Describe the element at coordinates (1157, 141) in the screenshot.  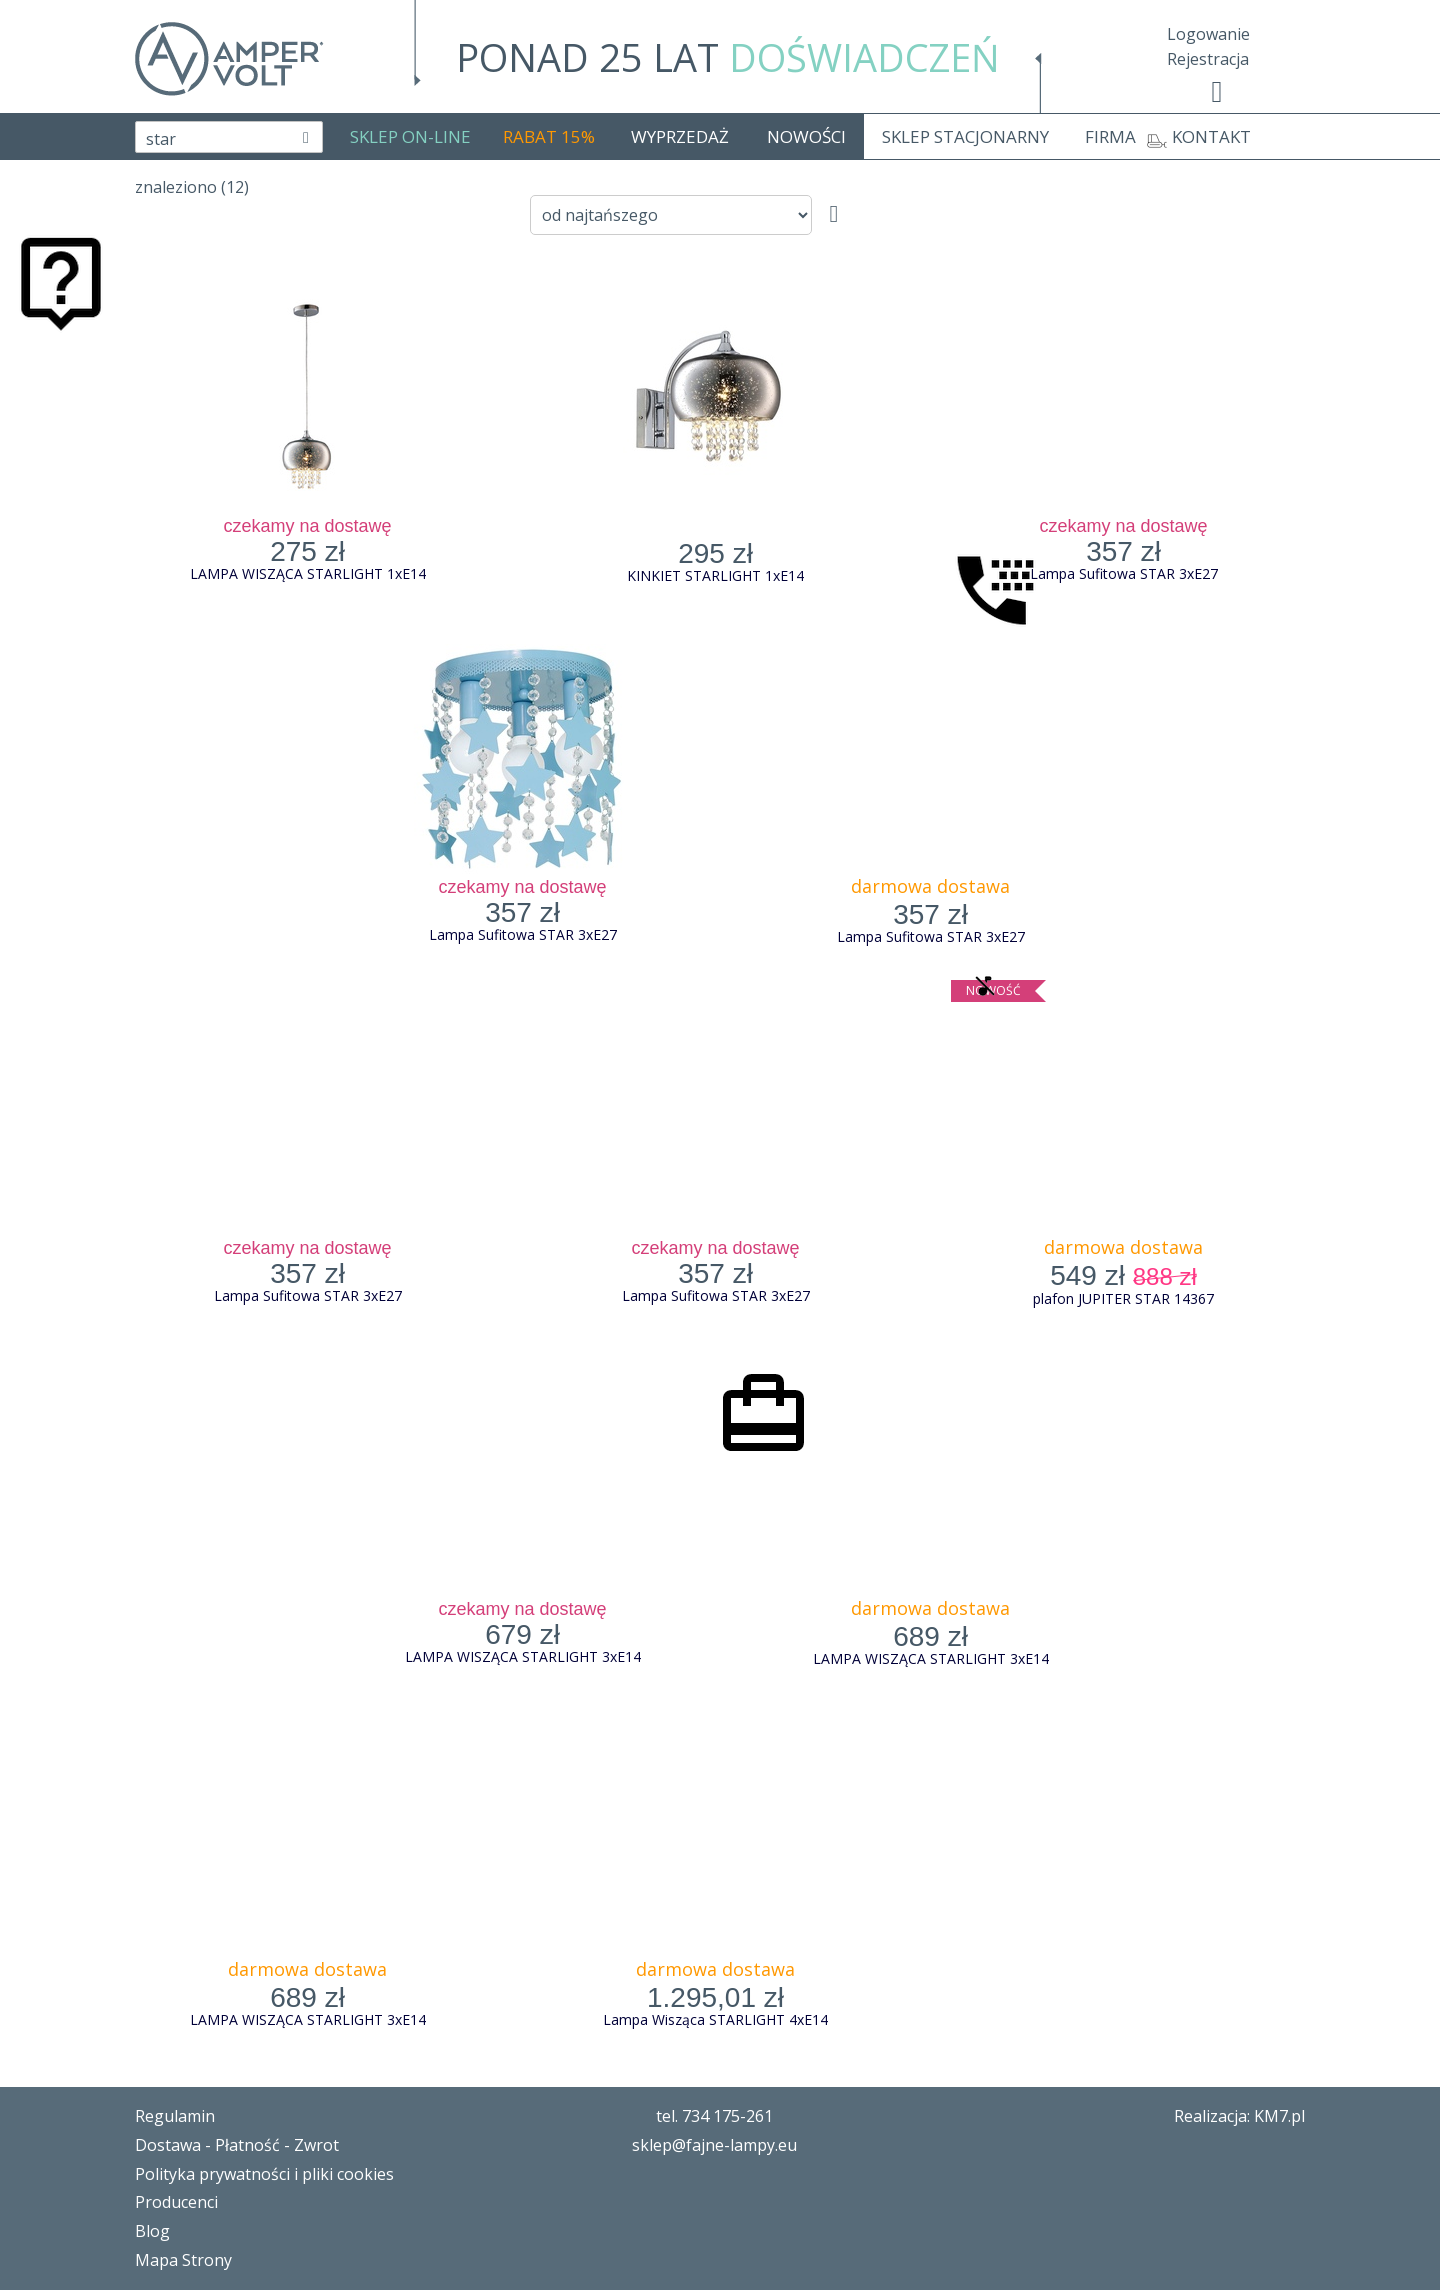
I see `access construction or heavy equipment tools` at that location.